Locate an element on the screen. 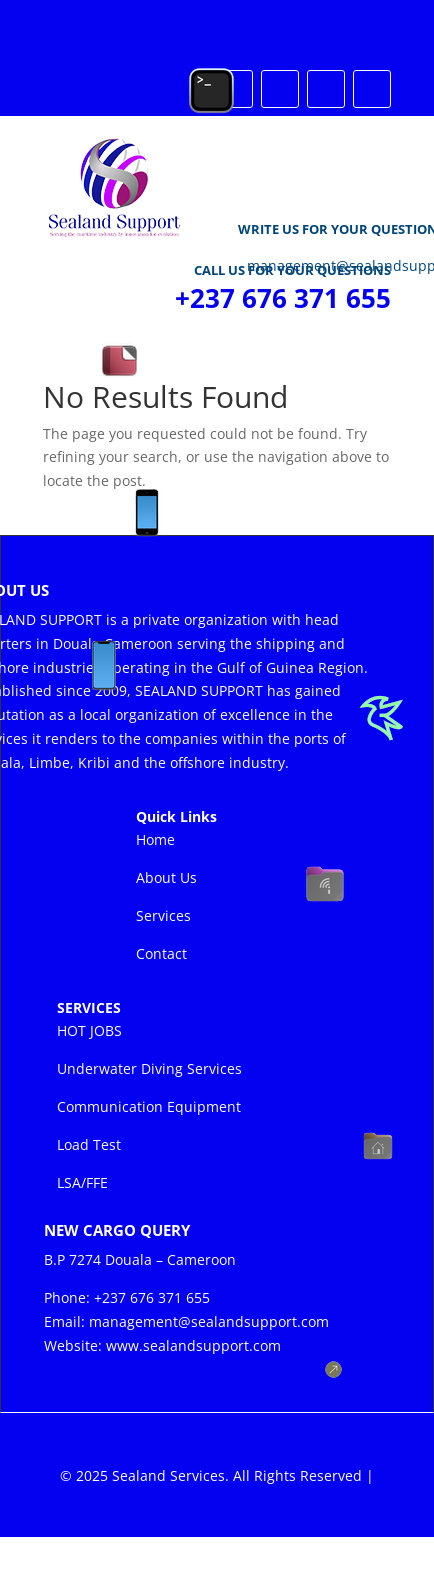 The height and width of the screenshot is (1586, 434). access your home folder is located at coordinates (378, 1146).